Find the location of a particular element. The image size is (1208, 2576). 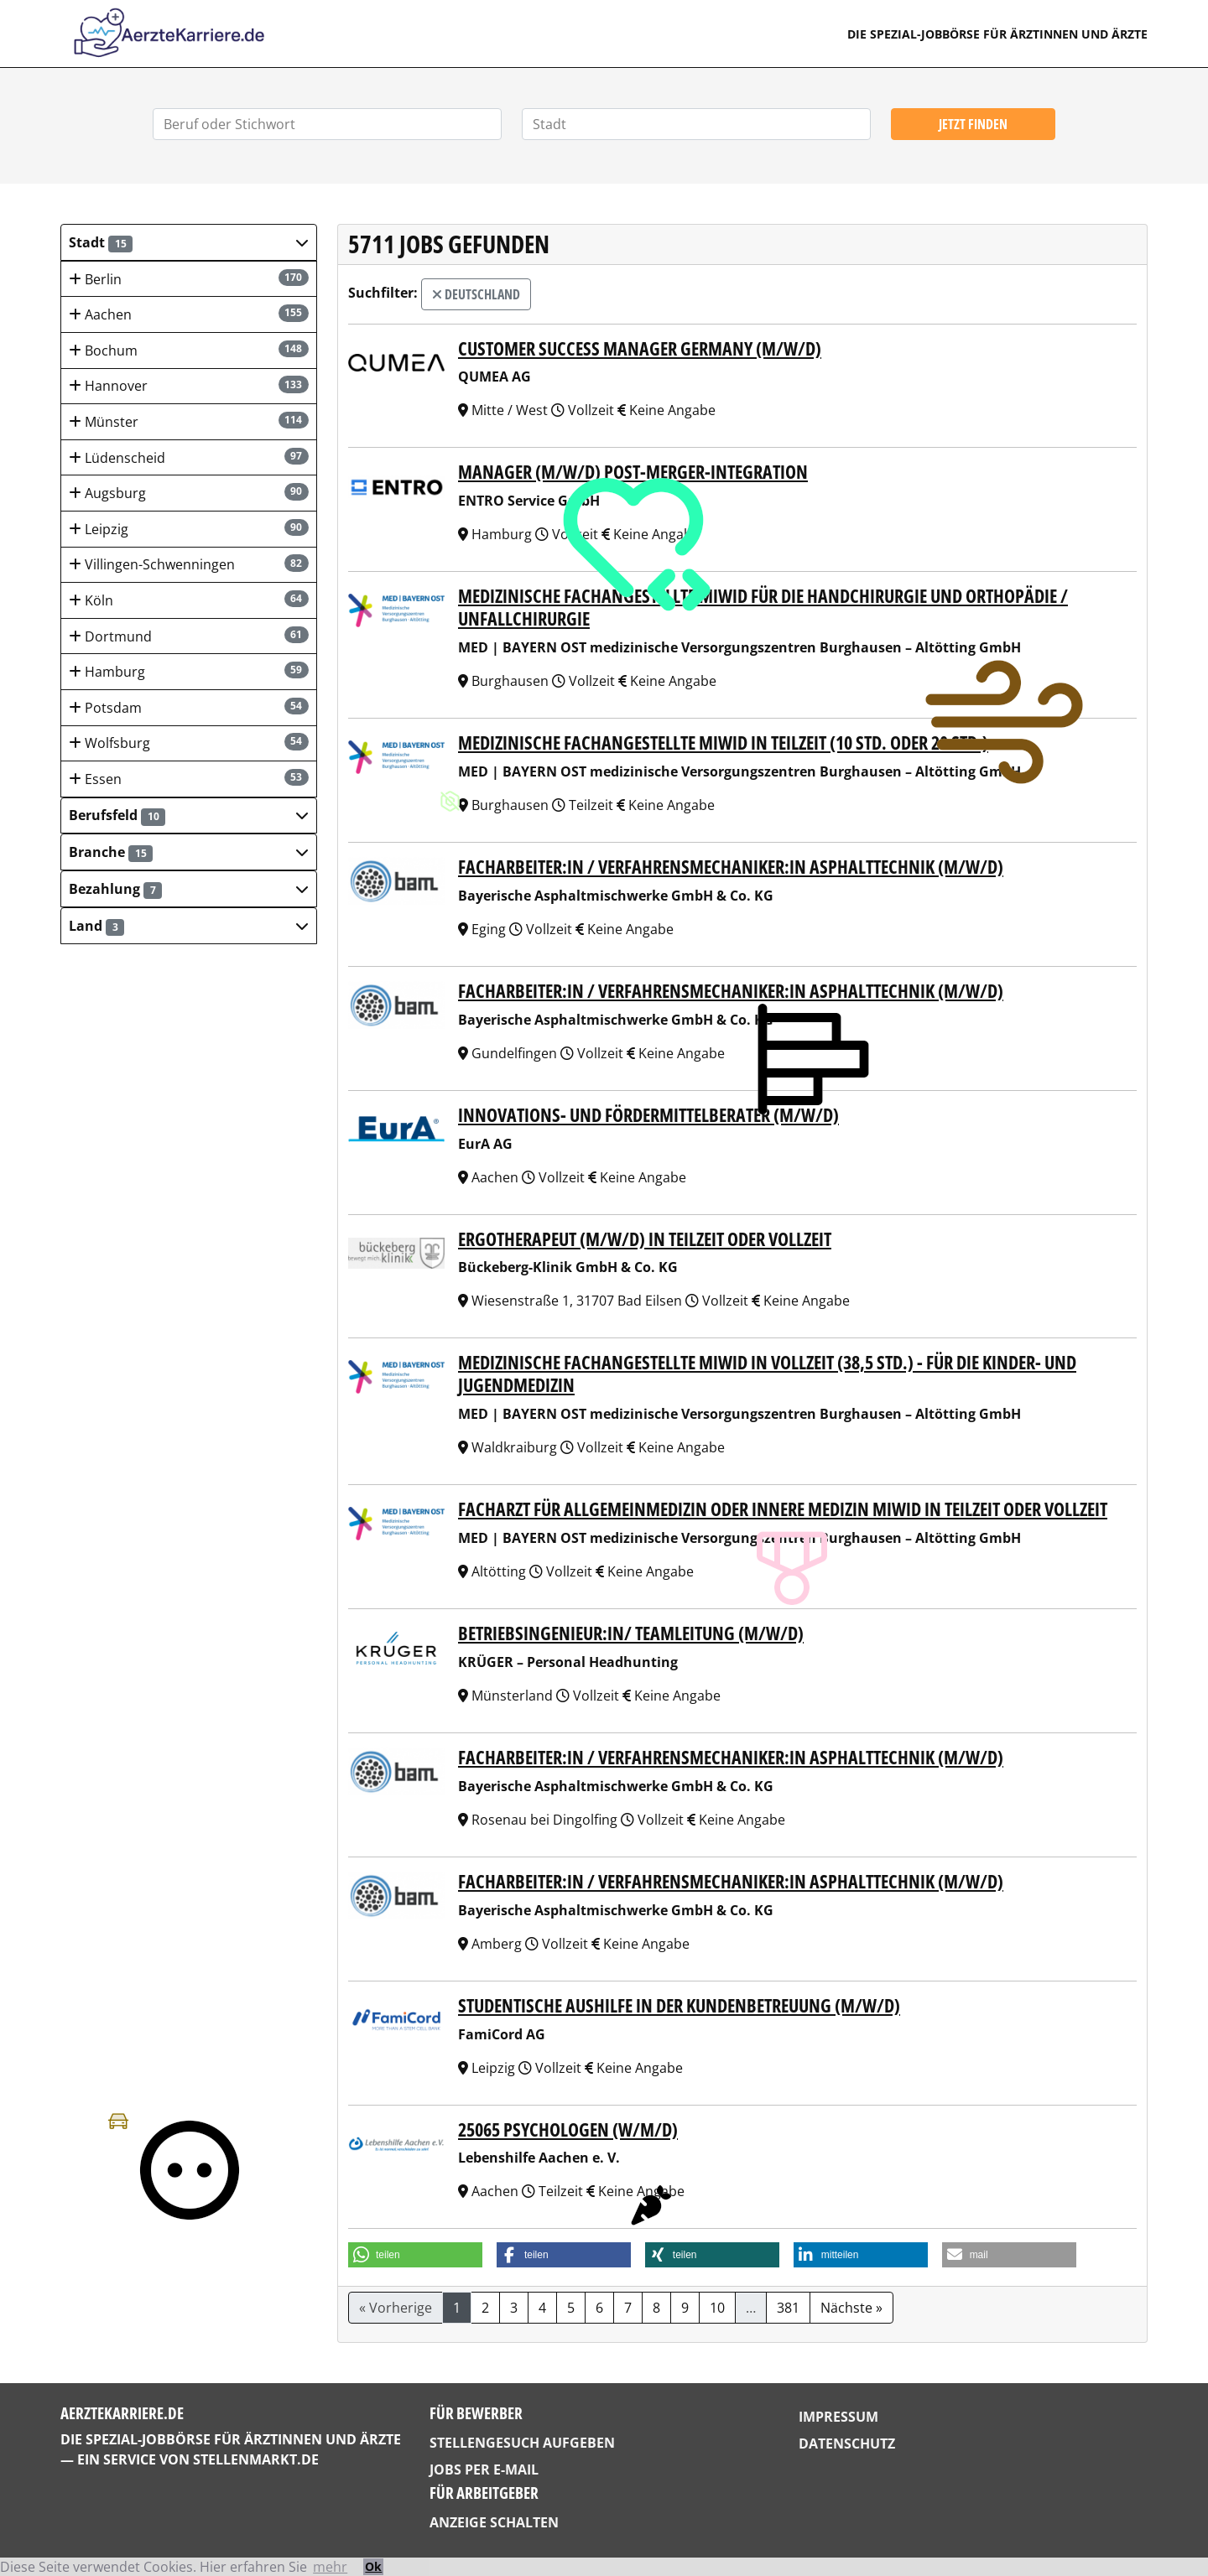

indicates current wind conditions is located at coordinates (1004, 722).